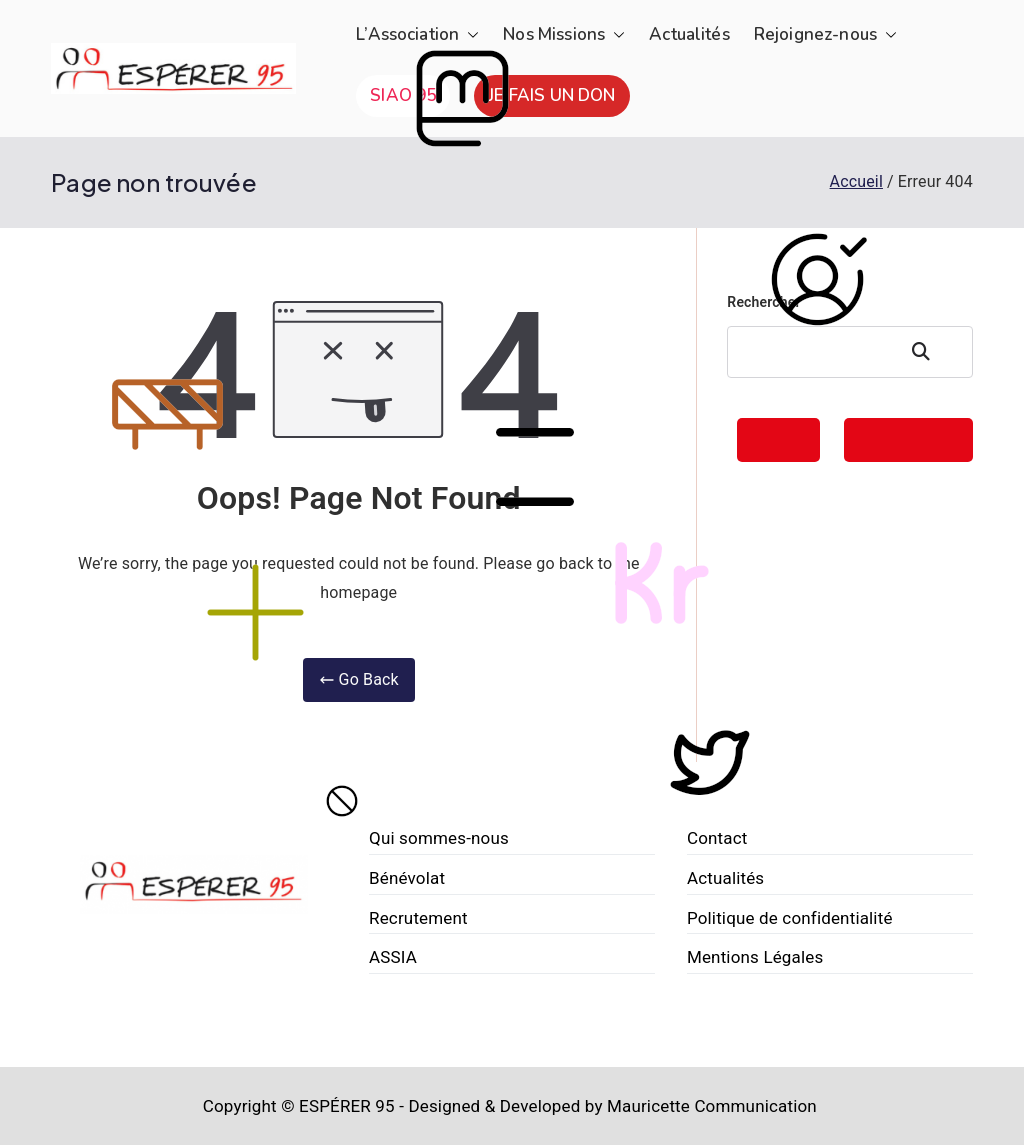 This screenshot has width=1024, height=1145. I want to click on indicates a blocked or prohibited action, so click(342, 801).